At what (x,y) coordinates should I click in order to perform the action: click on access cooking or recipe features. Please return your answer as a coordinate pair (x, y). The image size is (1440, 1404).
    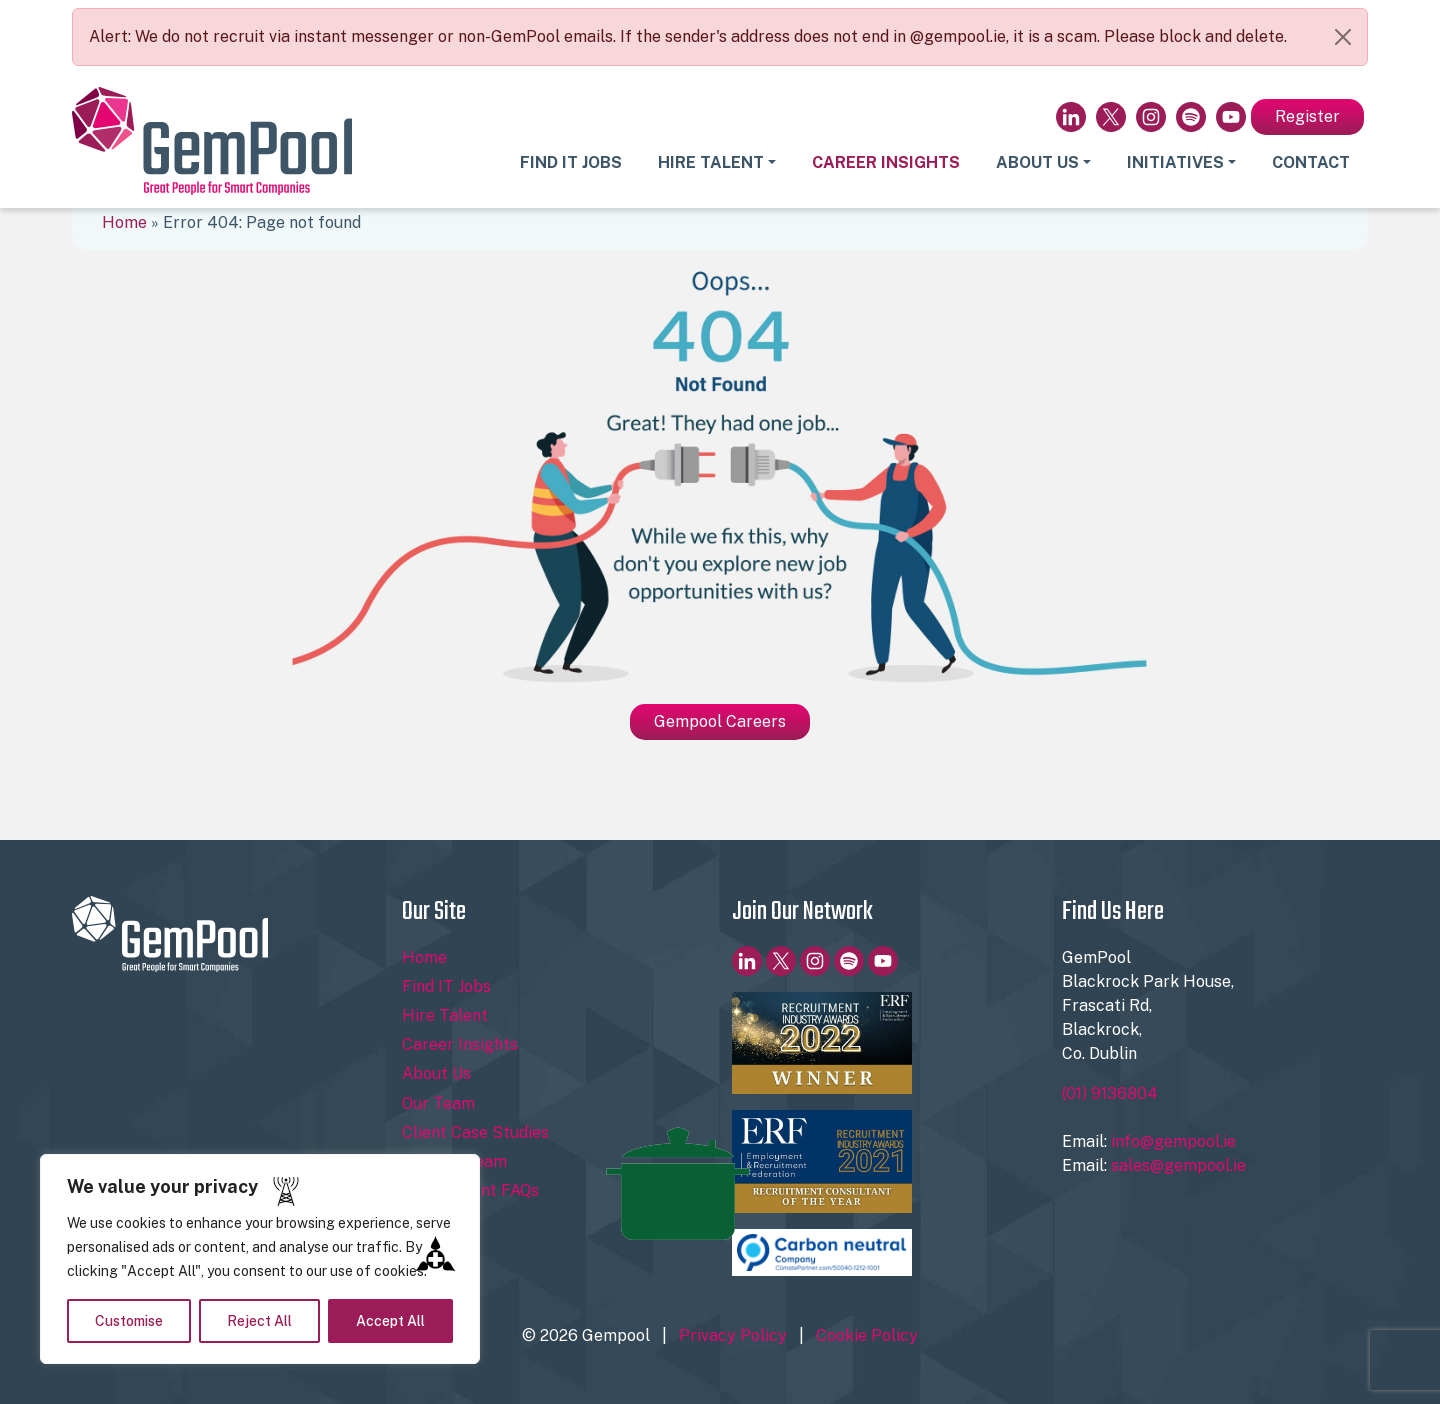
    Looking at the image, I should click on (678, 1183).